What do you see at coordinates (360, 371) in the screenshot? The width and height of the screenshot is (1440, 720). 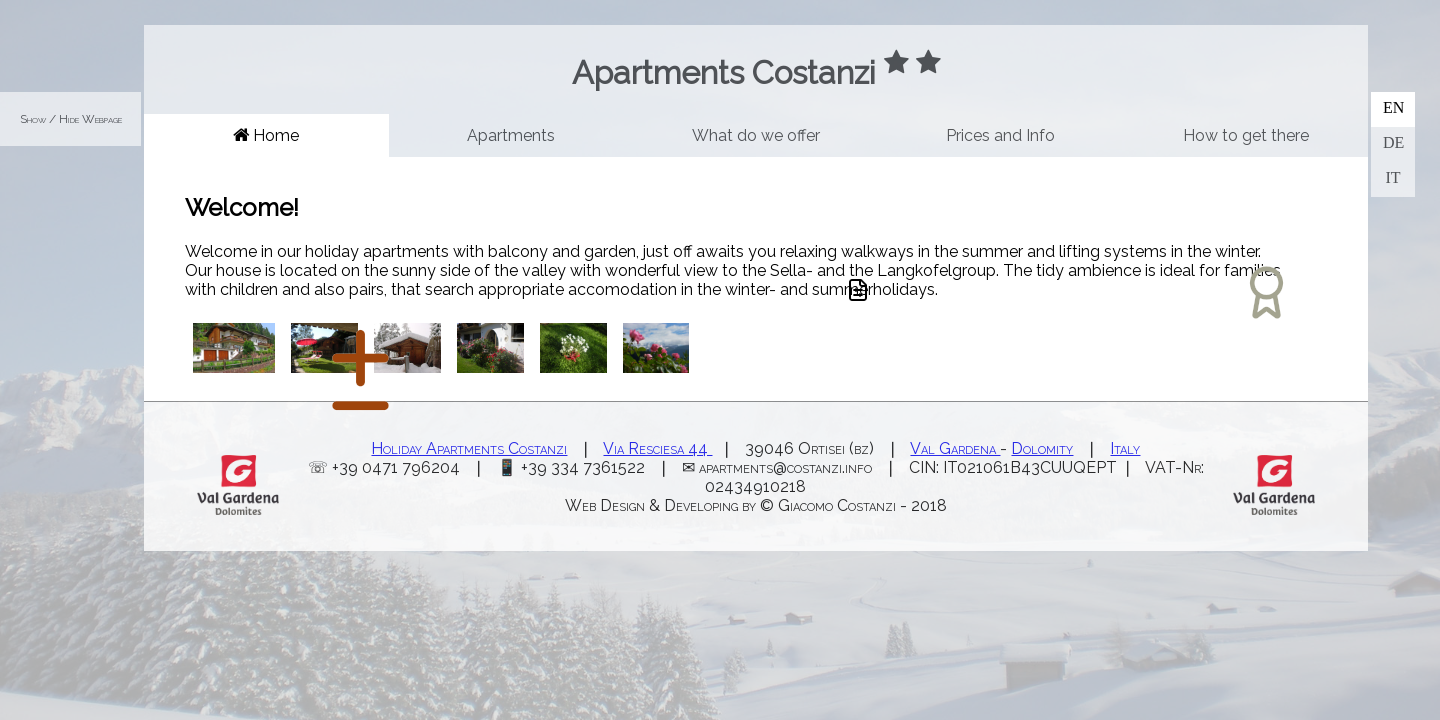 I see `view code differences or changes` at bounding box center [360, 371].